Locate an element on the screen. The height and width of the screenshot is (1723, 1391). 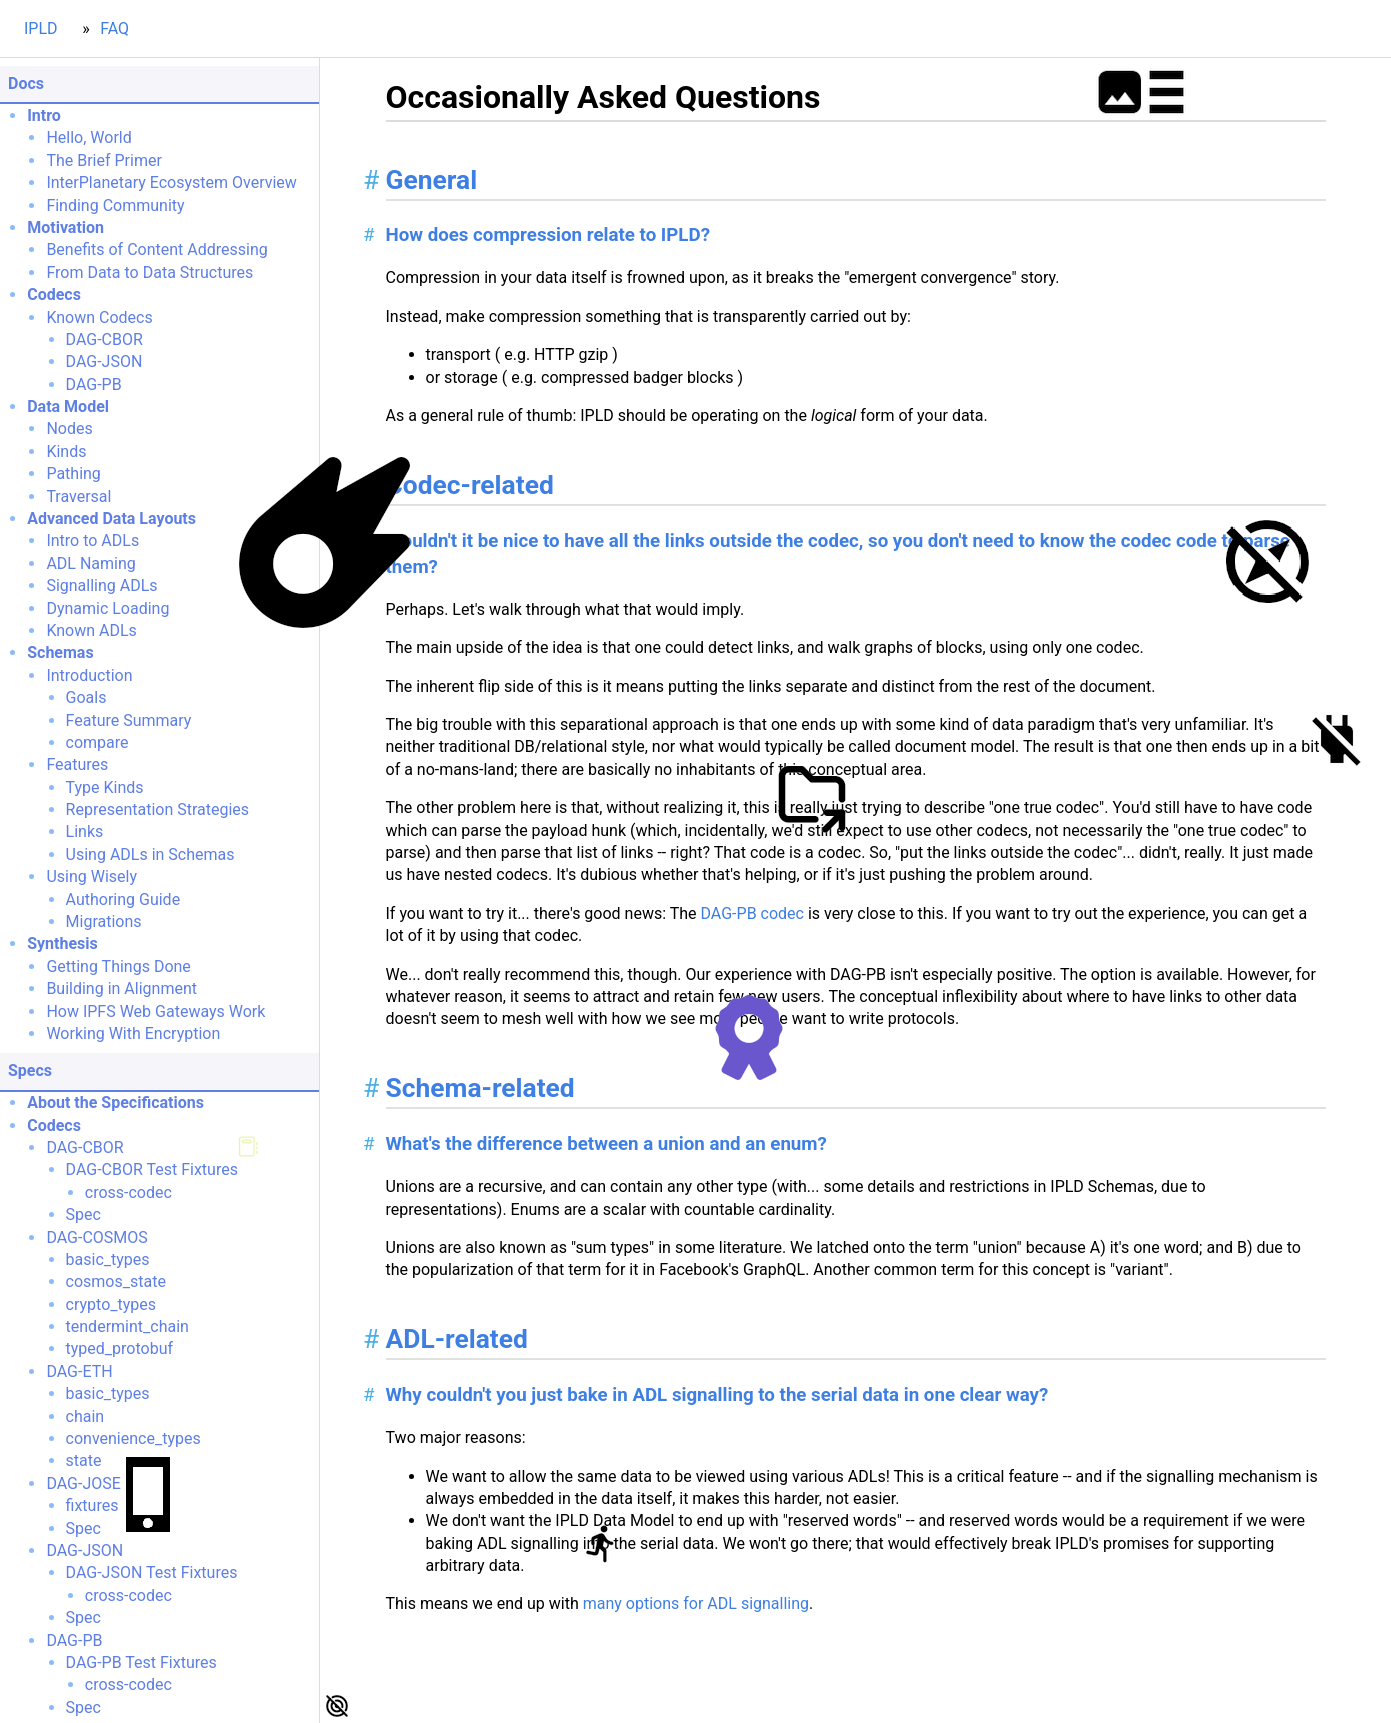
view achievements or awards is located at coordinates (749, 1038).